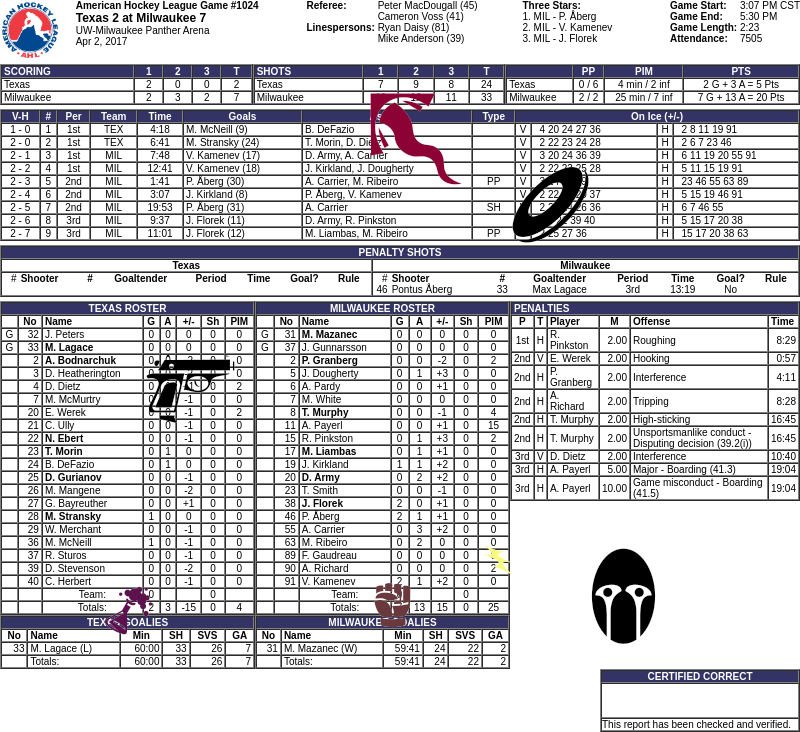  What do you see at coordinates (416, 138) in the screenshot?
I see `reptile or lizard-themed game element` at bounding box center [416, 138].